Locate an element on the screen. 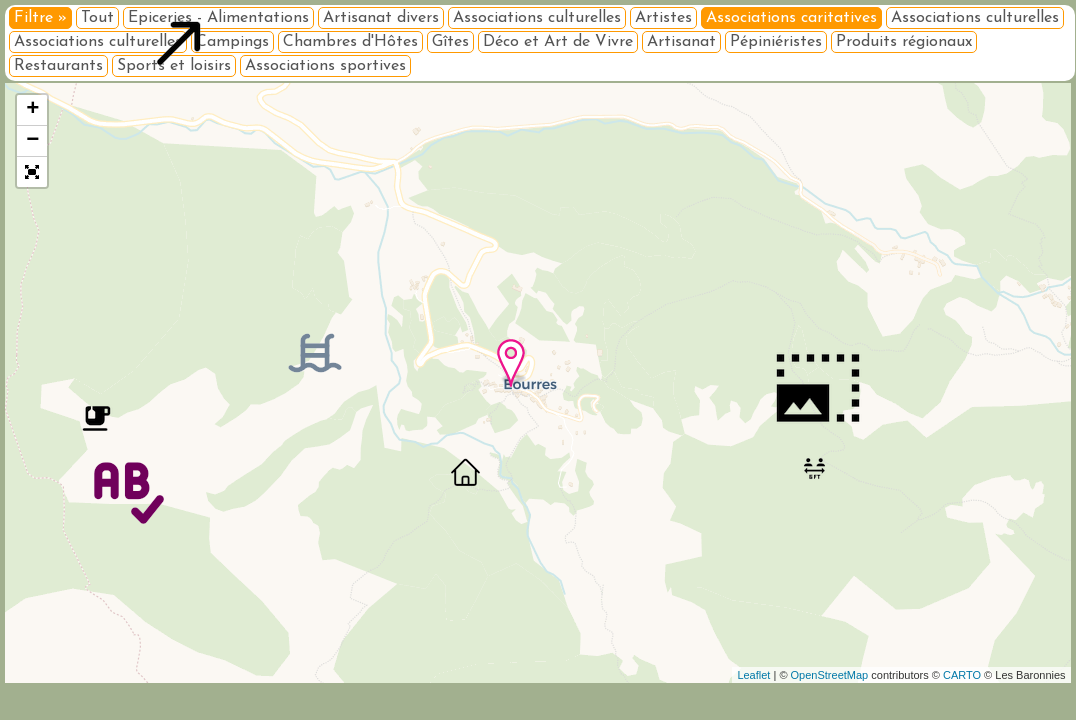 Image resolution: width=1076 pixels, height=720 pixels. check spelling and grammar is located at coordinates (127, 491).